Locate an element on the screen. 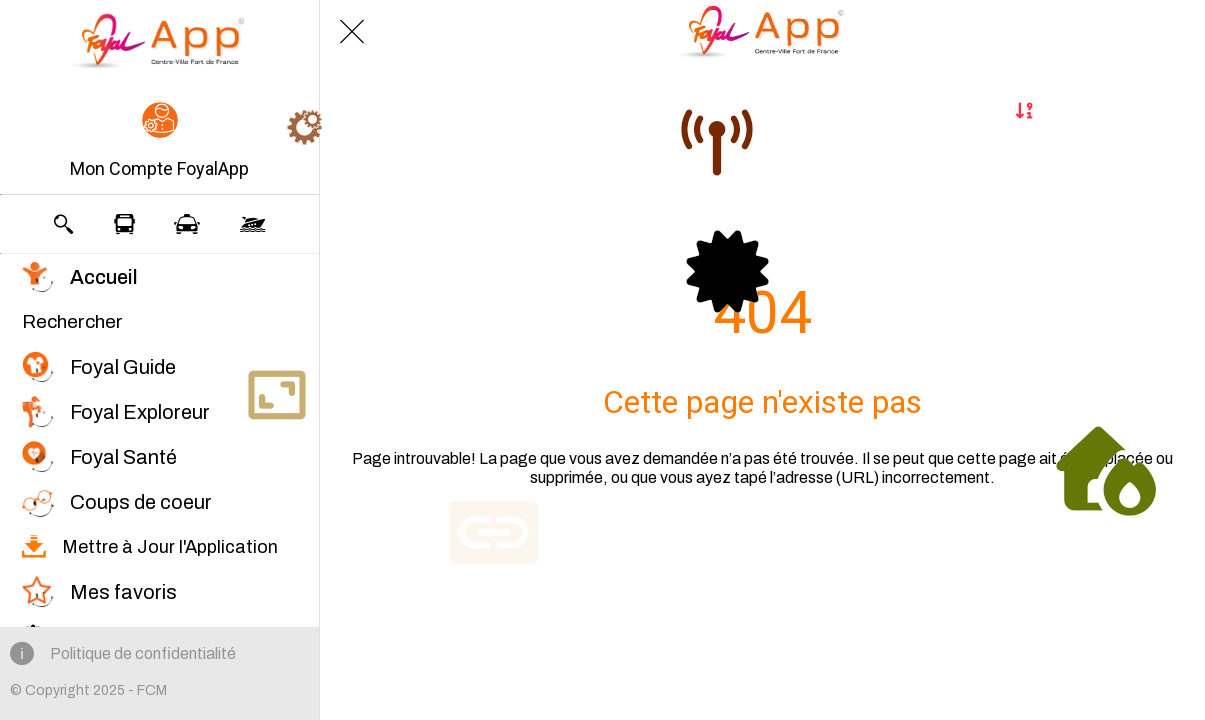 This screenshot has width=1205, height=720. copy or share a link is located at coordinates (493, 532).